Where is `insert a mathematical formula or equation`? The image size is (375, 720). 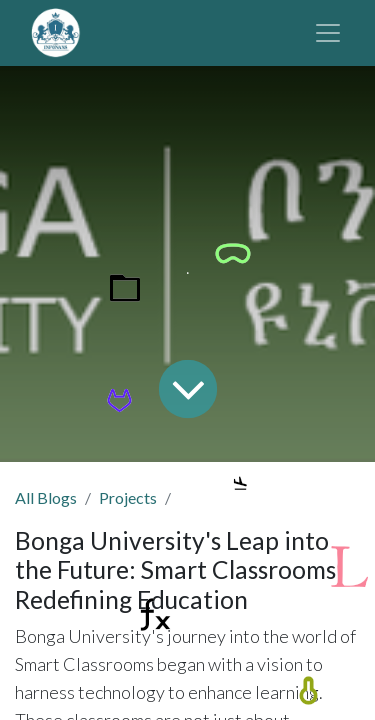
insert a mathematical formula or equation is located at coordinates (155, 614).